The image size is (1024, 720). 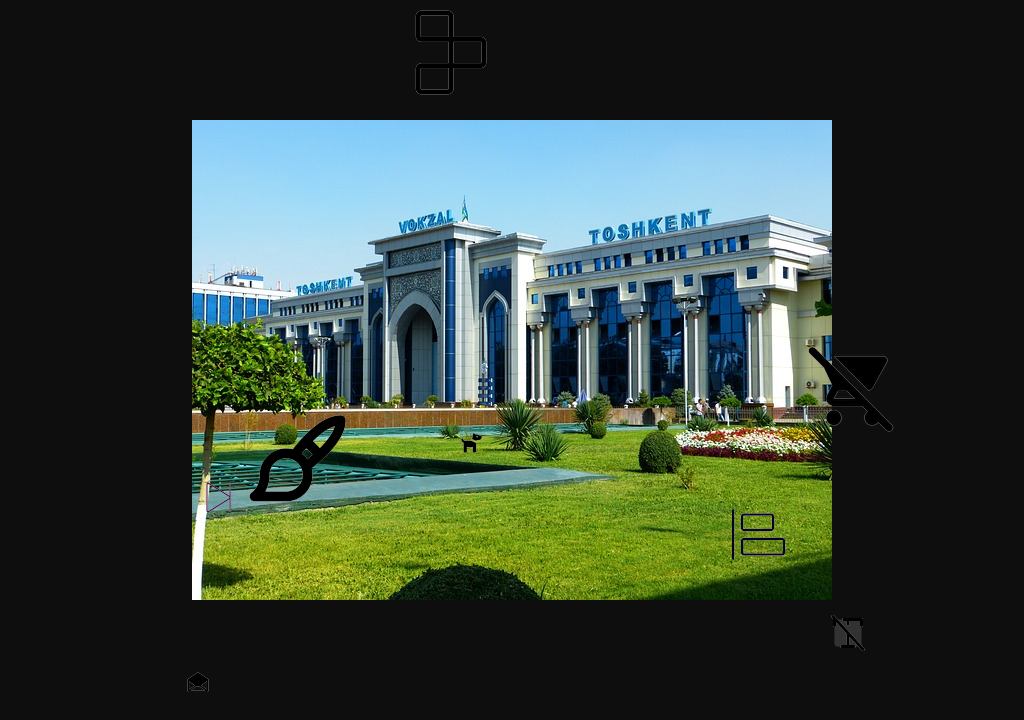 What do you see at coordinates (853, 387) in the screenshot?
I see `remove item from shopping cart` at bounding box center [853, 387].